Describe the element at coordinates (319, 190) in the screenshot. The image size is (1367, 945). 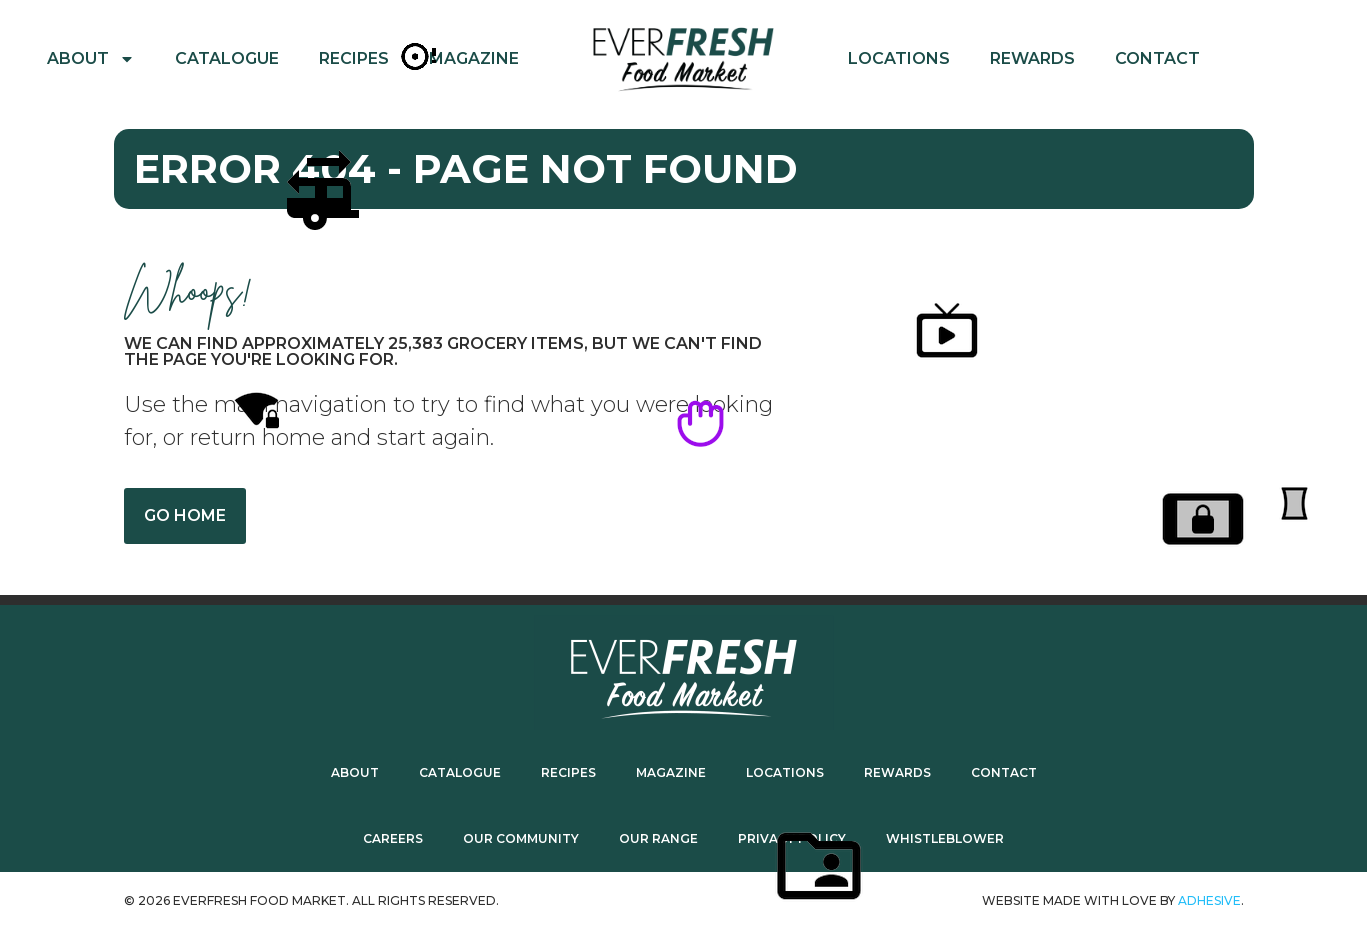
I see `rv hookup available at this location` at that location.